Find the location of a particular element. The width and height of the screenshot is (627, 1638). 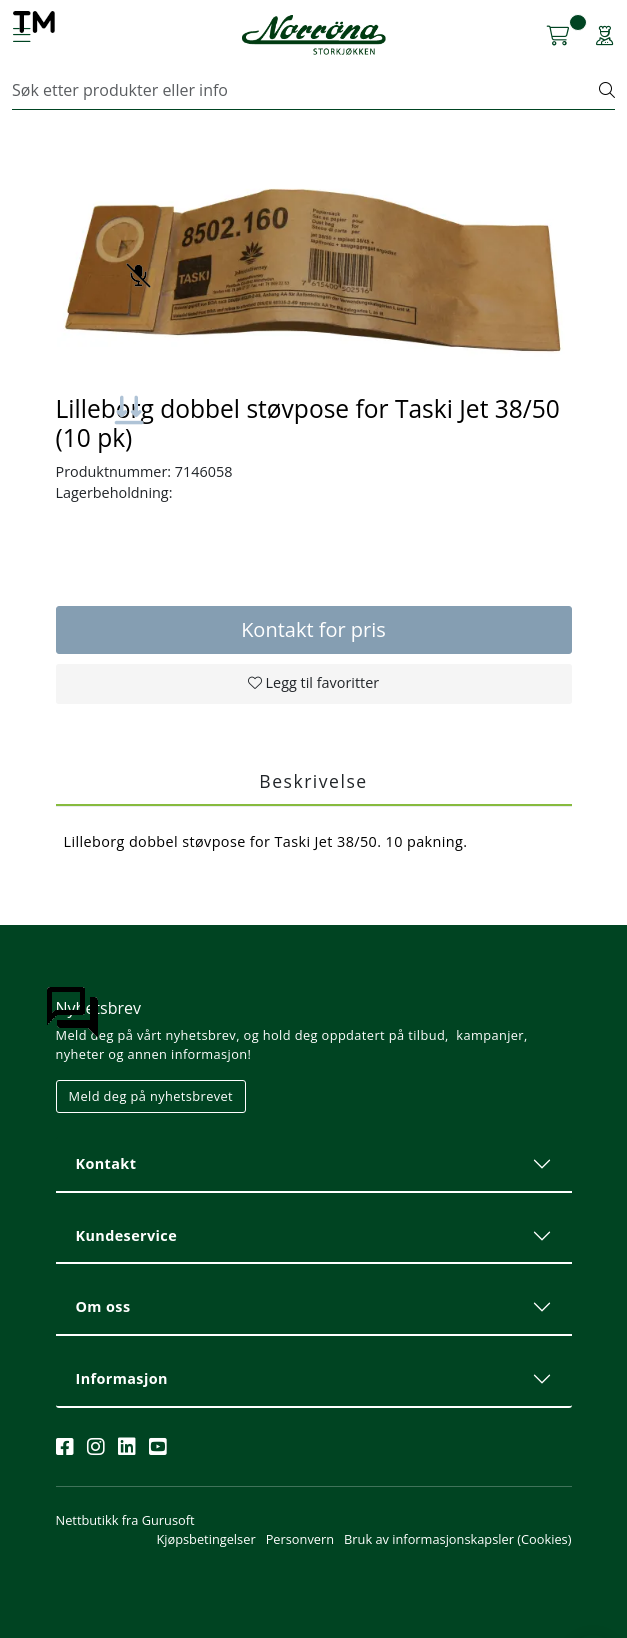

download all items to device is located at coordinates (129, 410).